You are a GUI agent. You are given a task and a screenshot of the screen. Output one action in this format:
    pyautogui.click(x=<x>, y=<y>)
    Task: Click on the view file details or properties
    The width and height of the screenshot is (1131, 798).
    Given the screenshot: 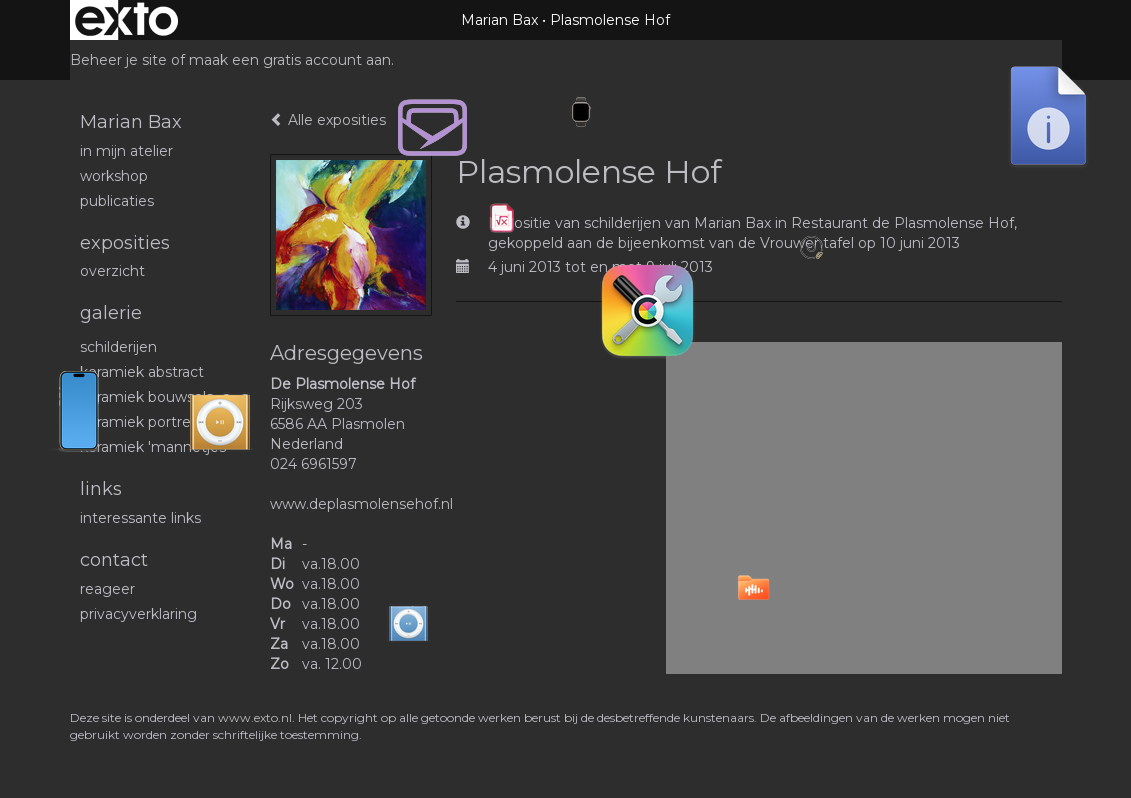 What is the action you would take?
    pyautogui.click(x=1048, y=117)
    